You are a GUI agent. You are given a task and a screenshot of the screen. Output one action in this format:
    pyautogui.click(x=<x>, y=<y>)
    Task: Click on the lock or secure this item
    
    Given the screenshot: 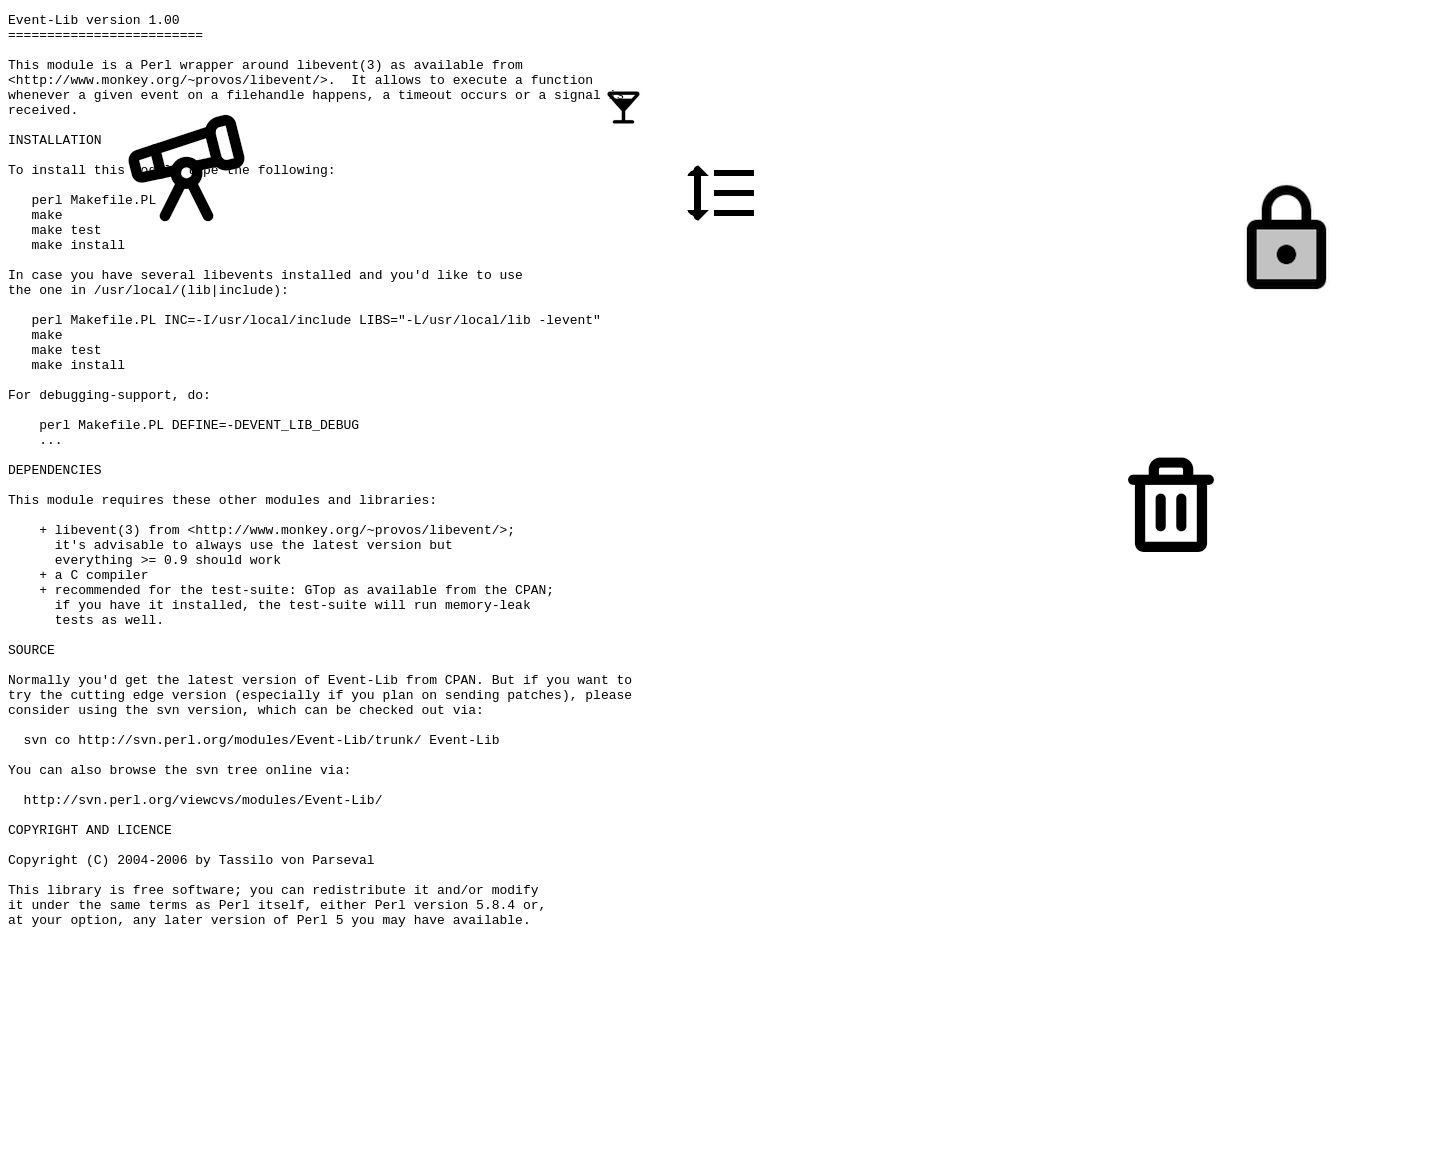 What is the action you would take?
    pyautogui.click(x=1286, y=239)
    